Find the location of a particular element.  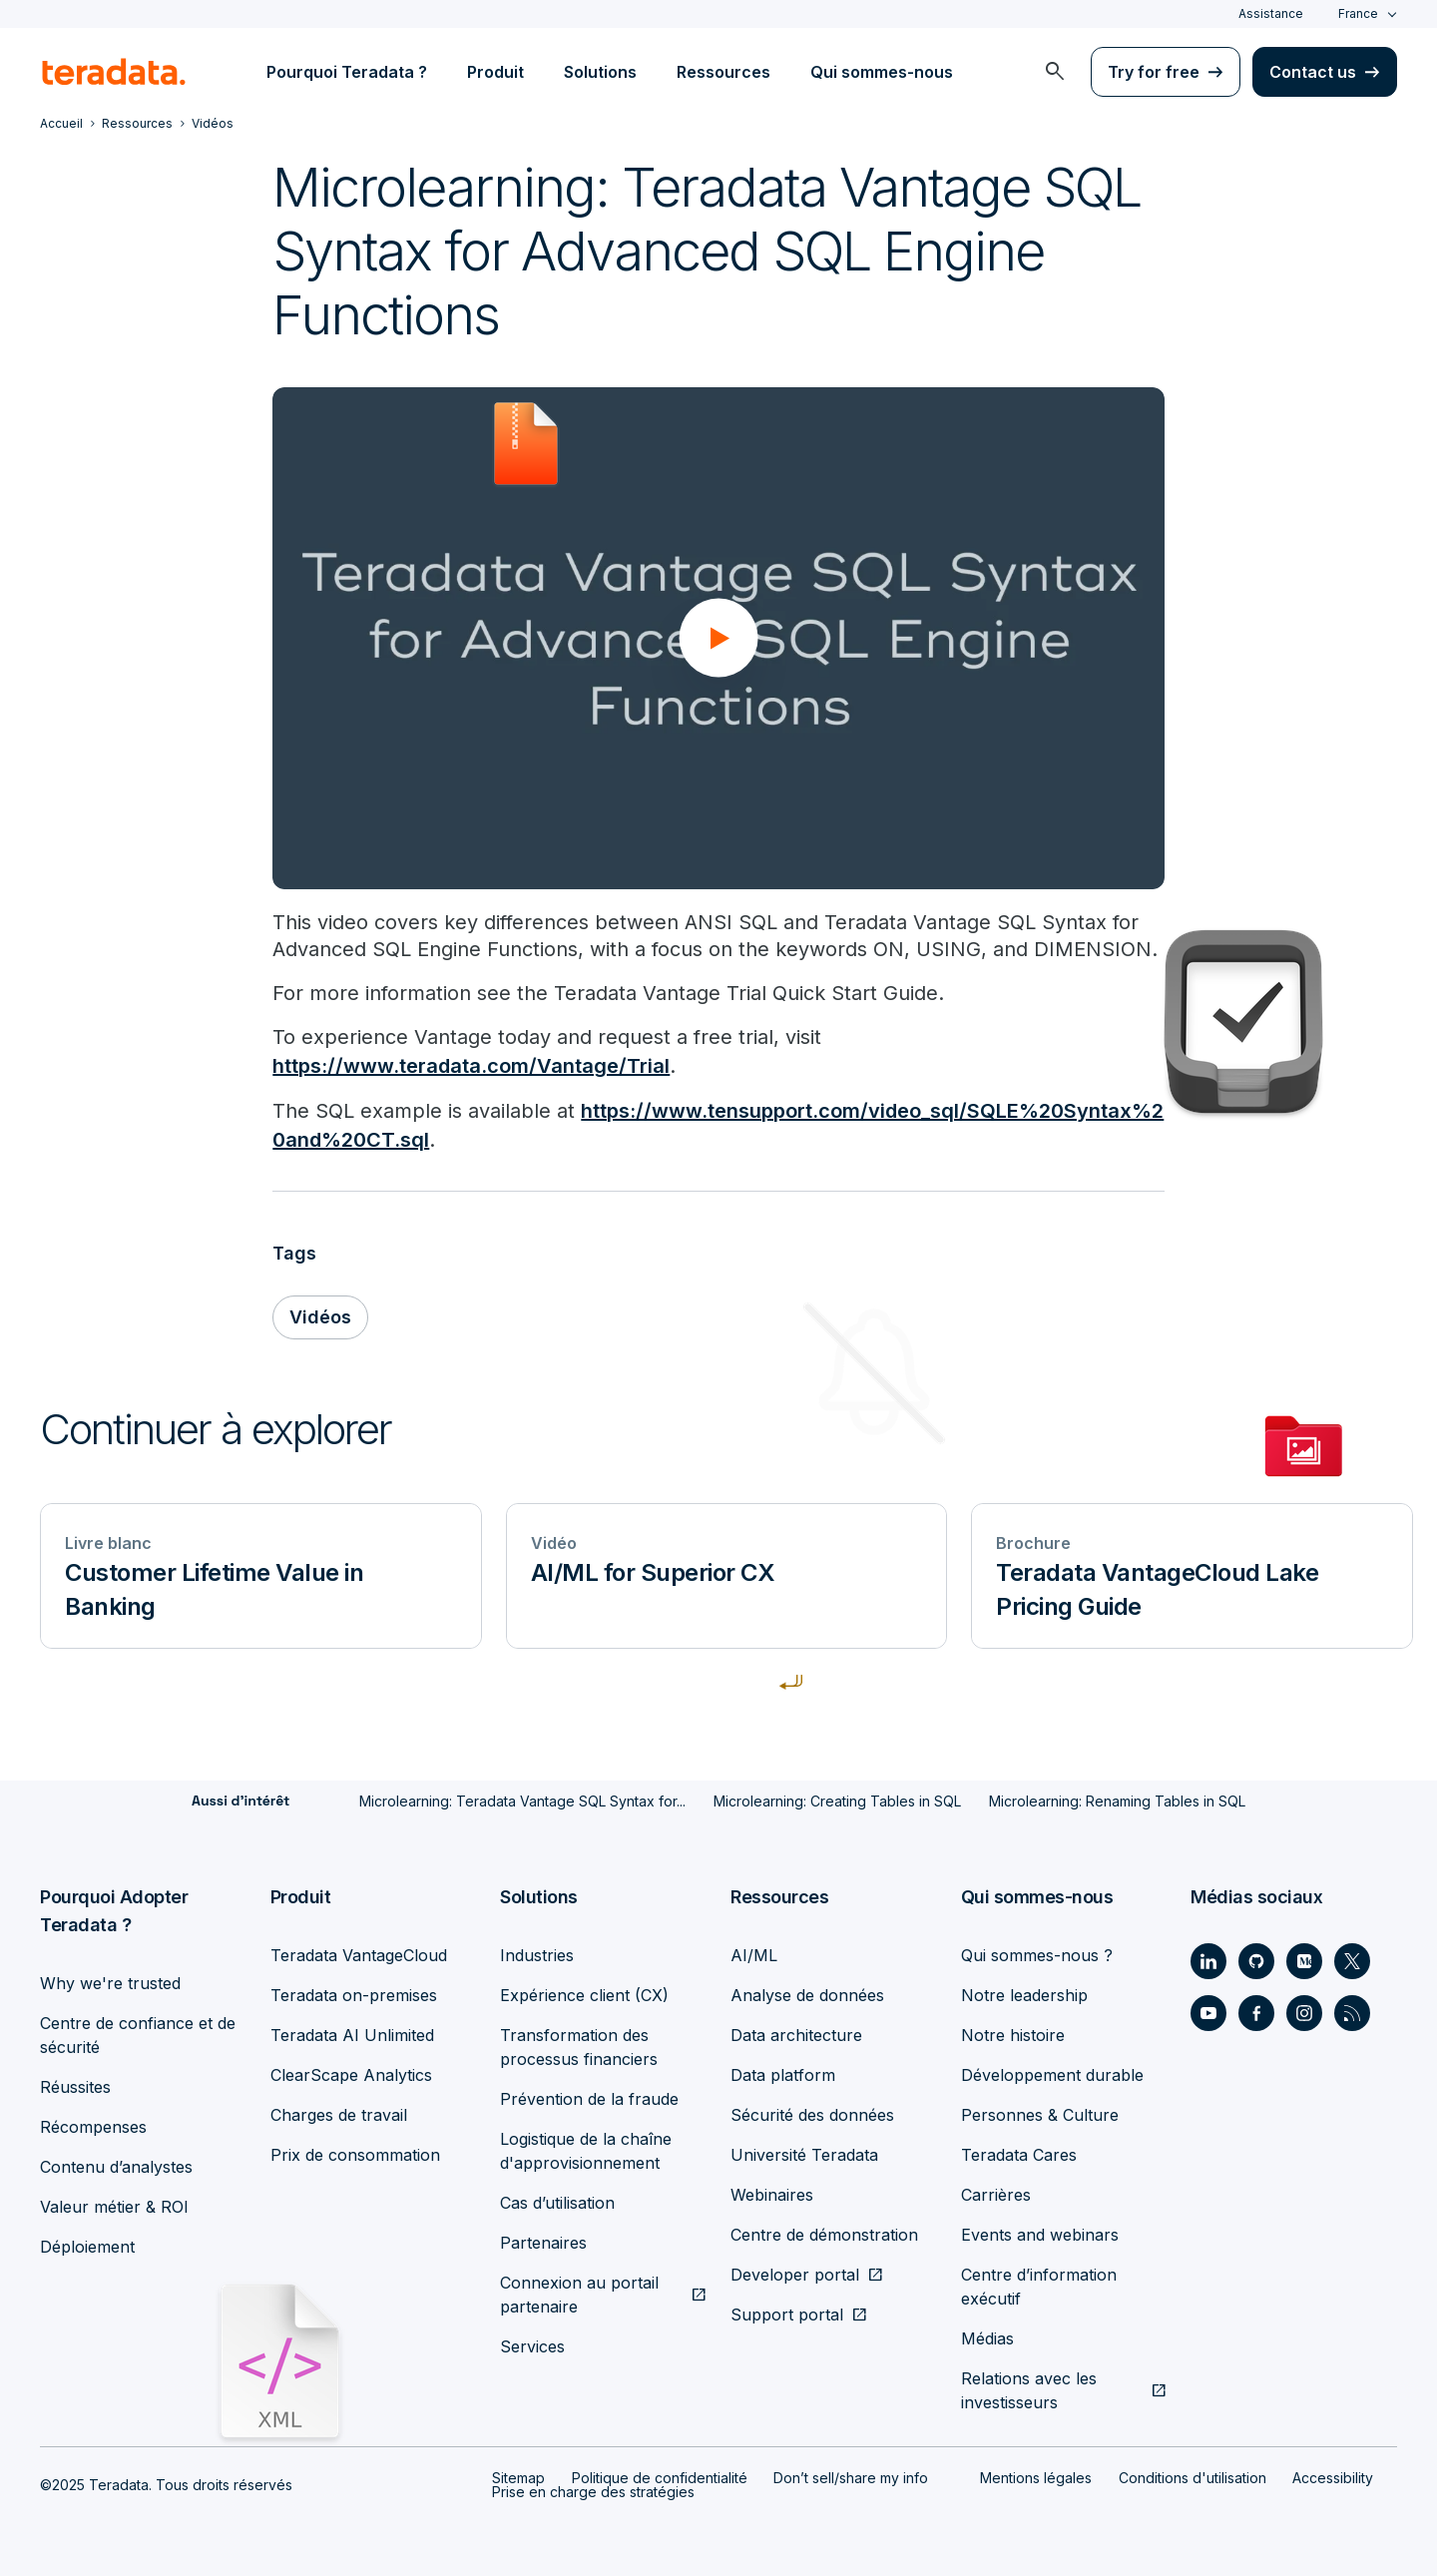

open 4K Slideshow Maker project folder is located at coordinates (1303, 1448).